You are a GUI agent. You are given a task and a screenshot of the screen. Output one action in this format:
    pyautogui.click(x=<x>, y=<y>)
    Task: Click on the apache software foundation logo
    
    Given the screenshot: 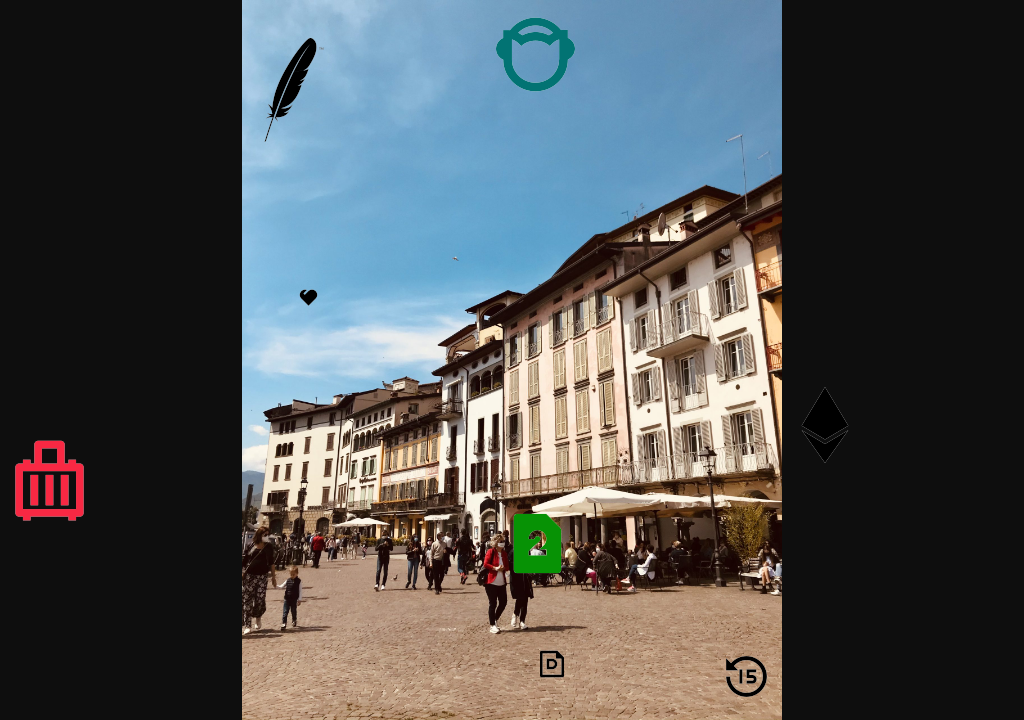 What is the action you would take?
    pyautogui.click(x=294, y=90)
    